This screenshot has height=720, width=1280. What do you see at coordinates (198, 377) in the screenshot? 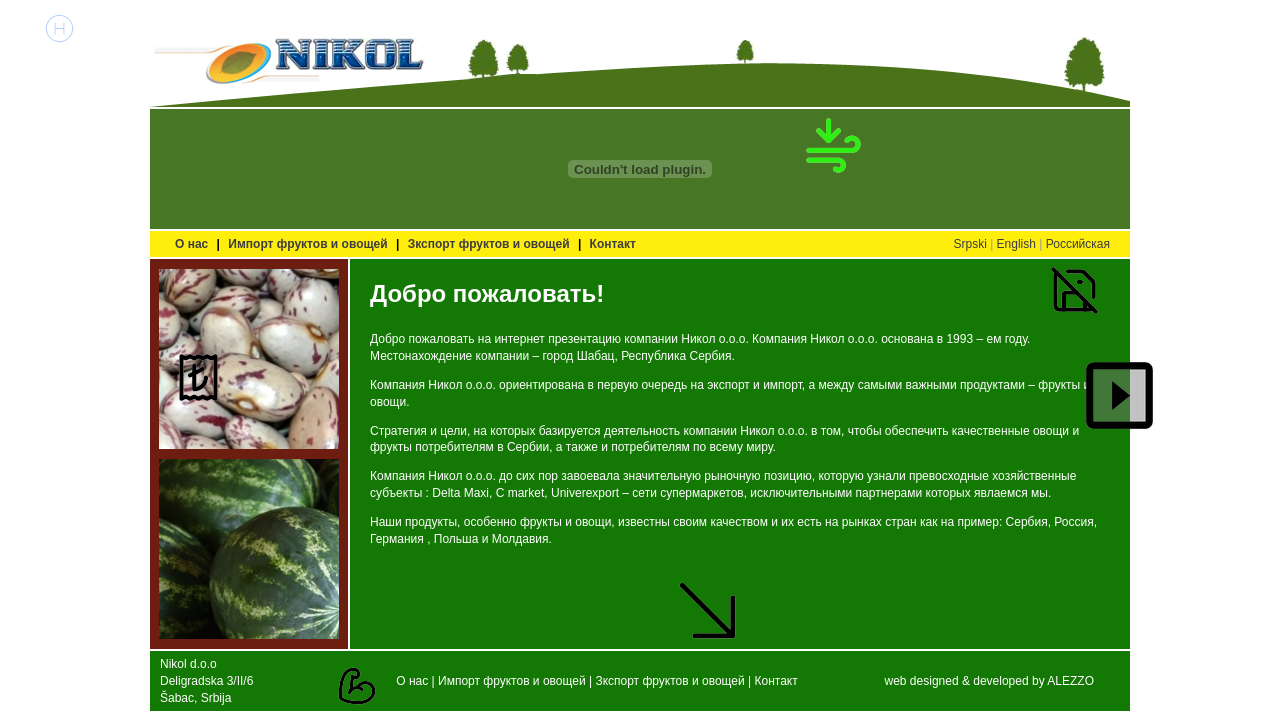
I see `view receipt or transaction in turkish lira` at bounding box center [198, 377].